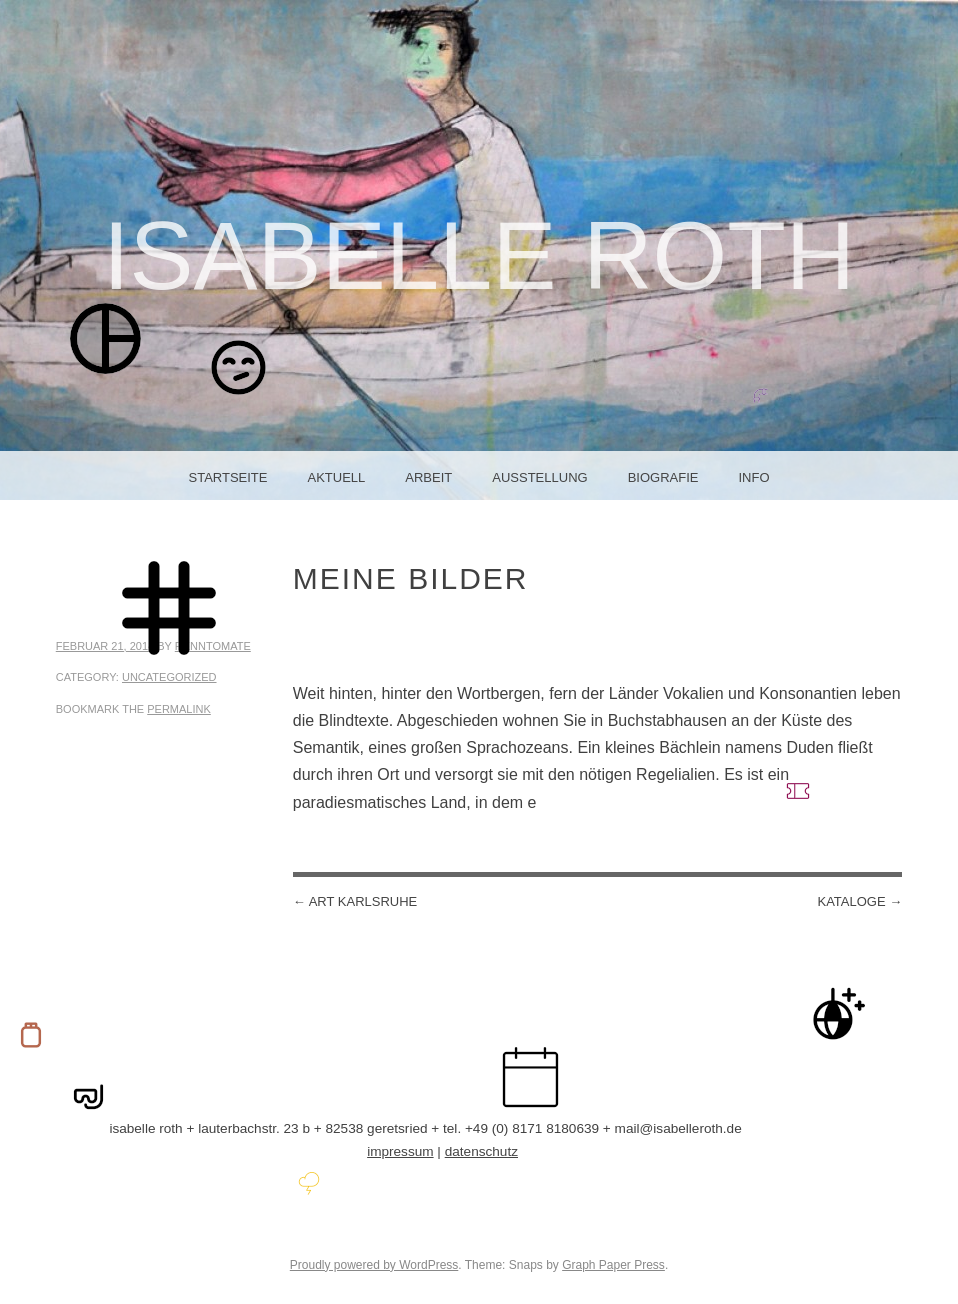 The width and height of the screenshot is (958, 1304). What do you see at coordinates (169, 608) in the screenshot?
I see `view hashtags or tagged content` at bounding box center [169, 608].